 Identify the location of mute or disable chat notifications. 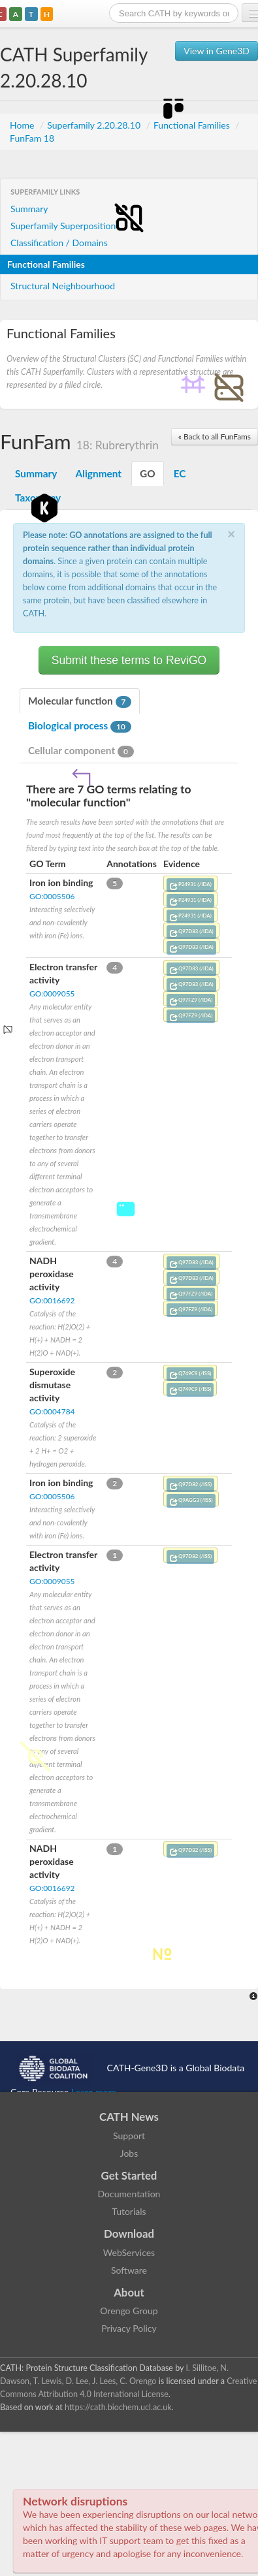
(8, 1029).